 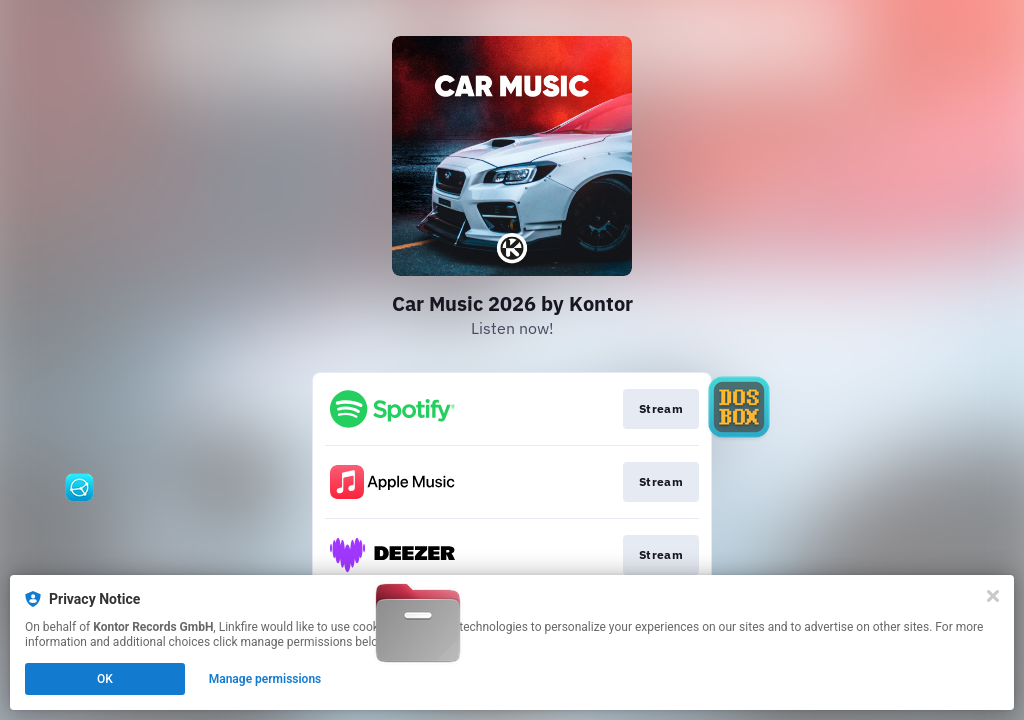 I want to click on launch DOSBox emulator to run classic DOS games and software, so click(x=739, y=407).